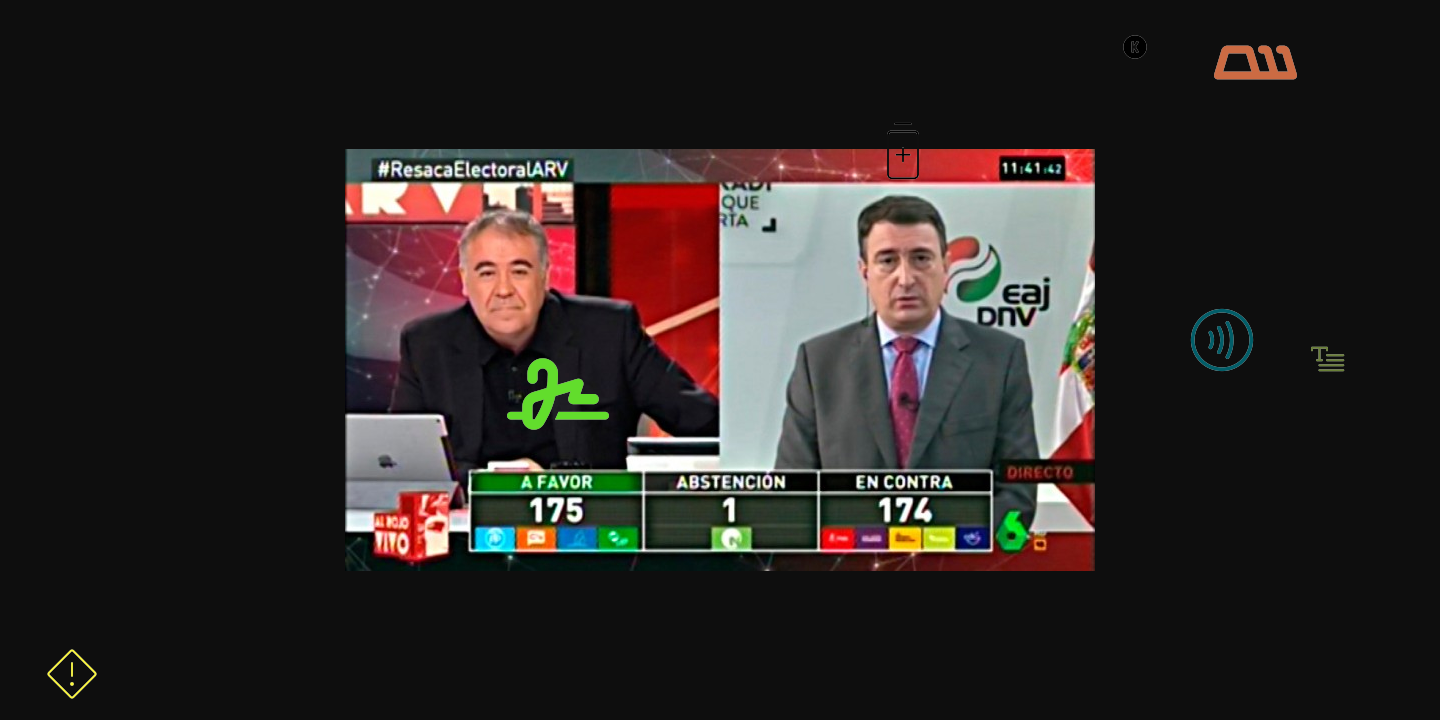 The height and width of the screenshot is (720, 1440). What do you see at coordinates (903, 152) in the screenshot?
I see `add or insert a new battery` at bounding box center [903, 152].